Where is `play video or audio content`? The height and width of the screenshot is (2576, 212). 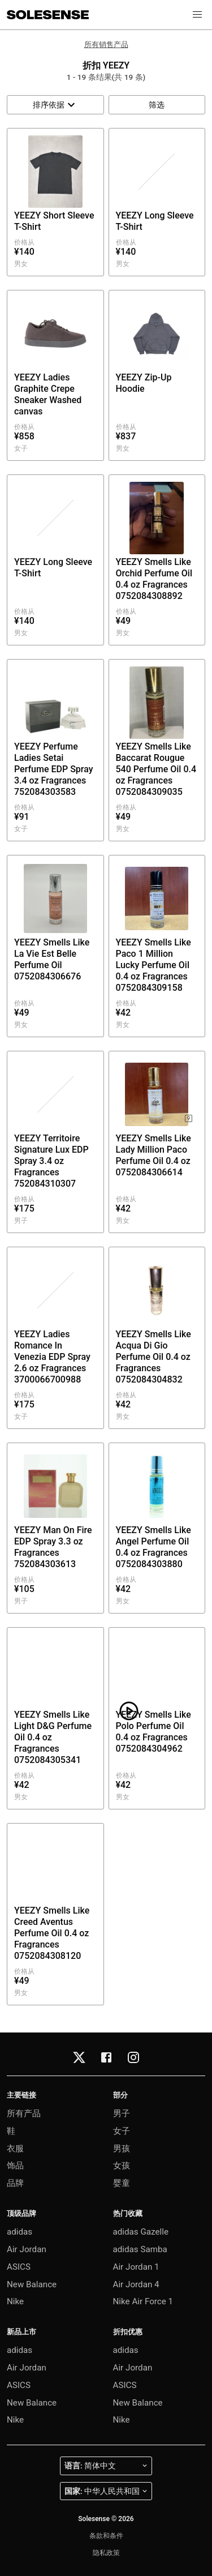 play video or audio content is located at coordinates (129, 1711).